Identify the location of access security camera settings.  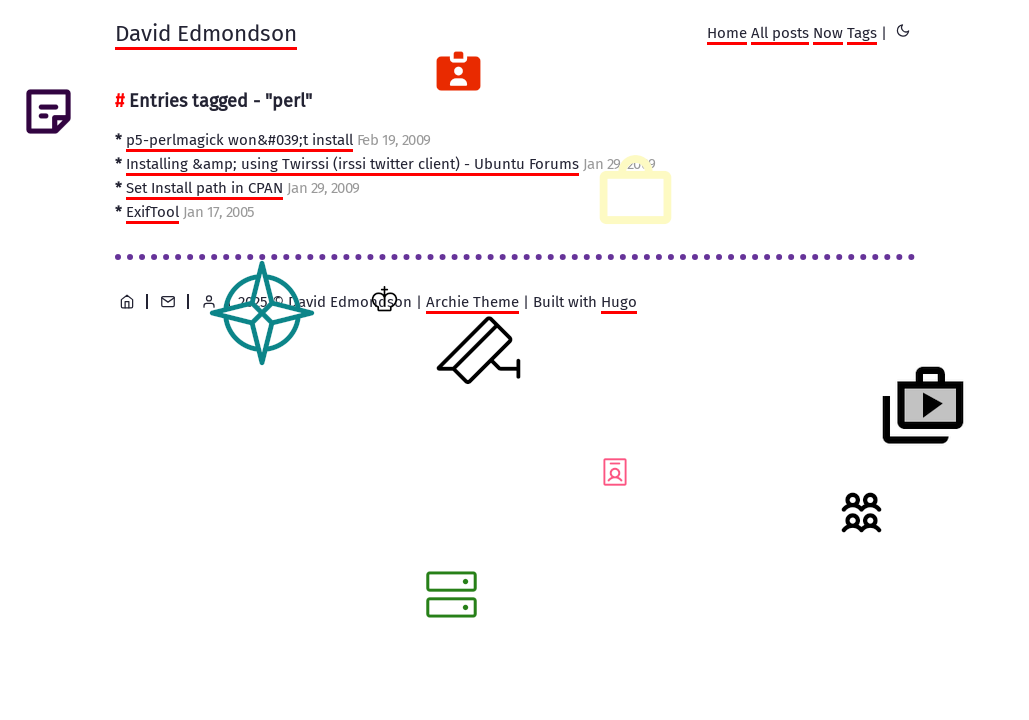
(478, 355).